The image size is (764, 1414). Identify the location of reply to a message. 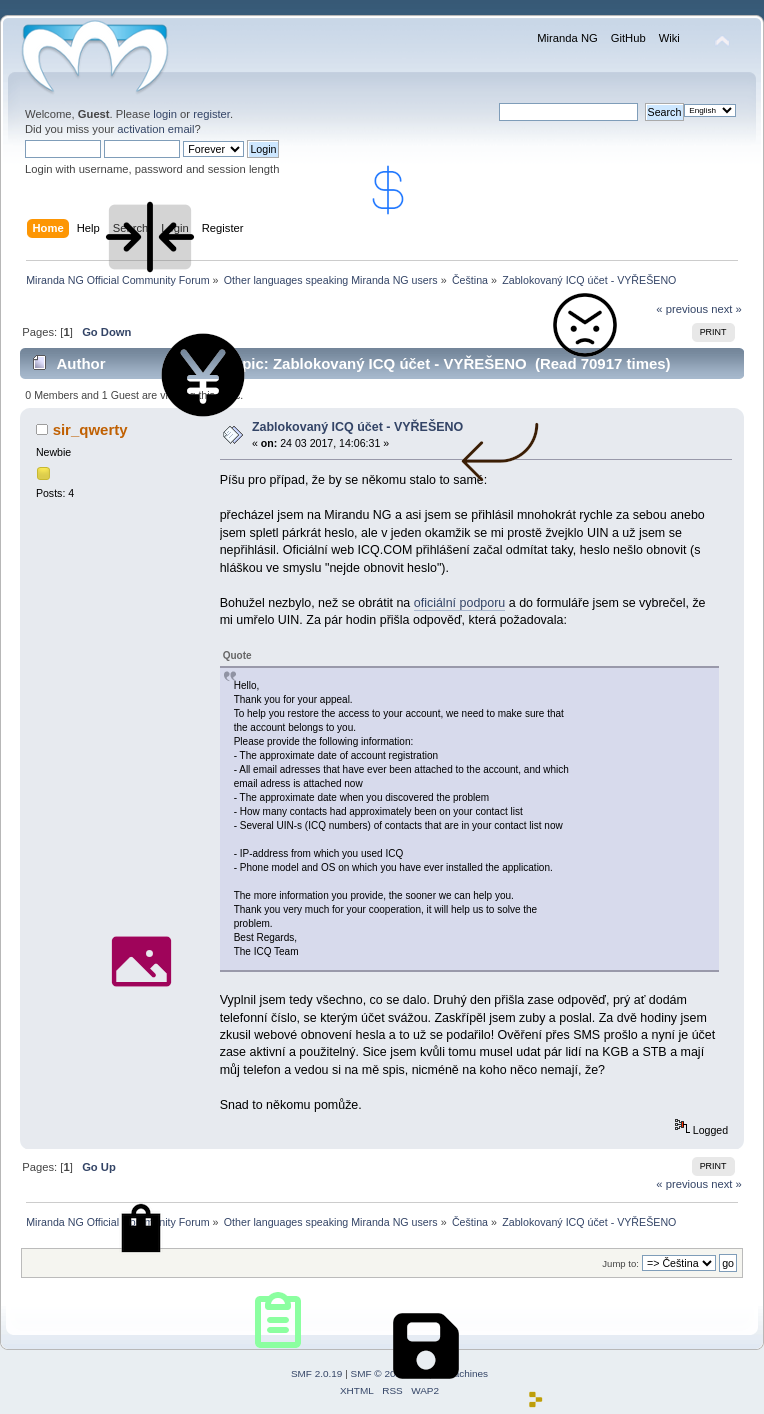
(500, 452).